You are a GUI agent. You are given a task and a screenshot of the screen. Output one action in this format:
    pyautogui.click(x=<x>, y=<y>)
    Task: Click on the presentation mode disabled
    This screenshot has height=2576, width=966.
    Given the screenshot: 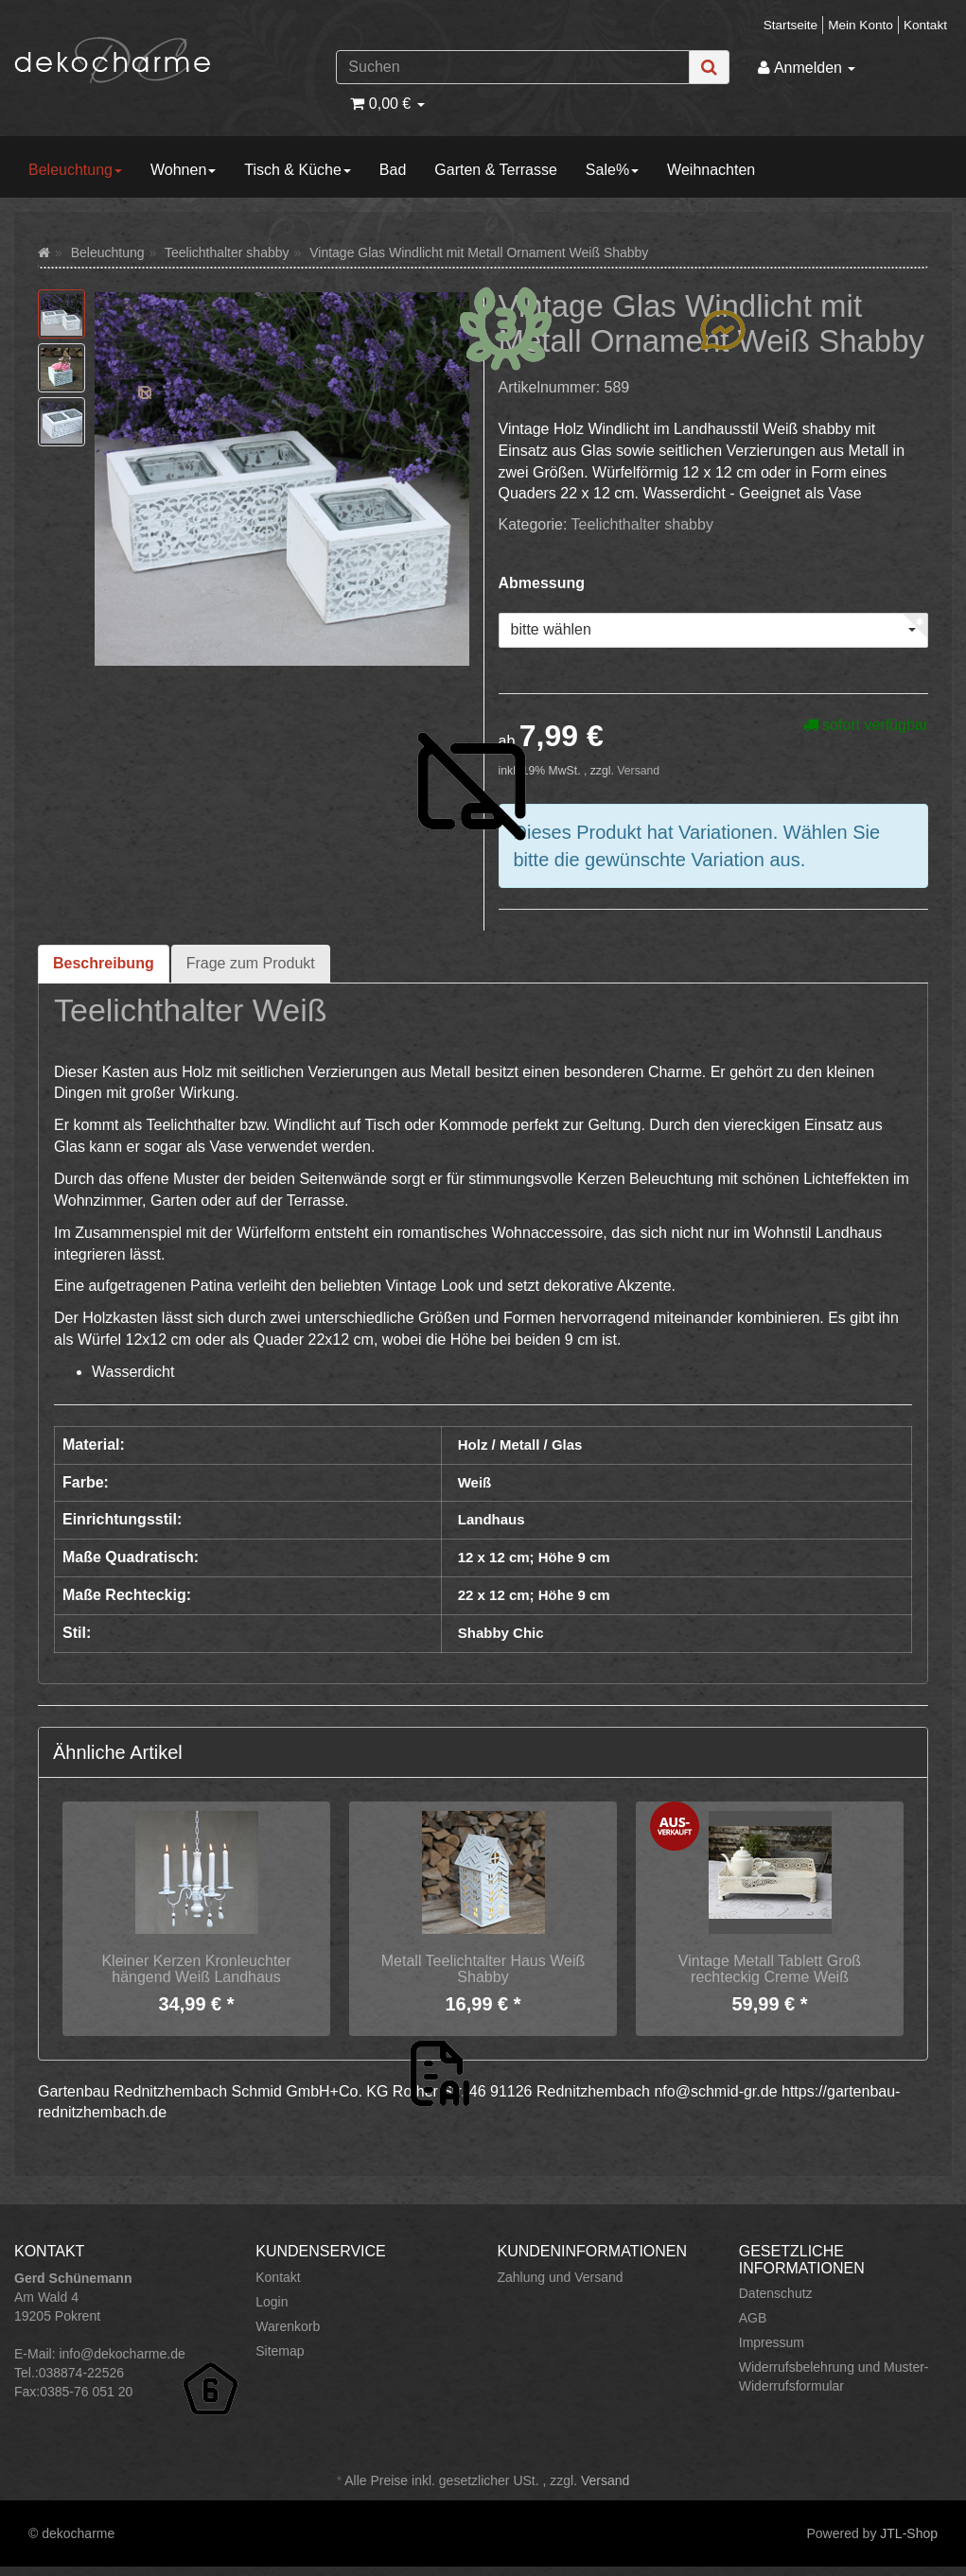 What is the action you would take?
    pyautogui.click(x=471, y=786)
    